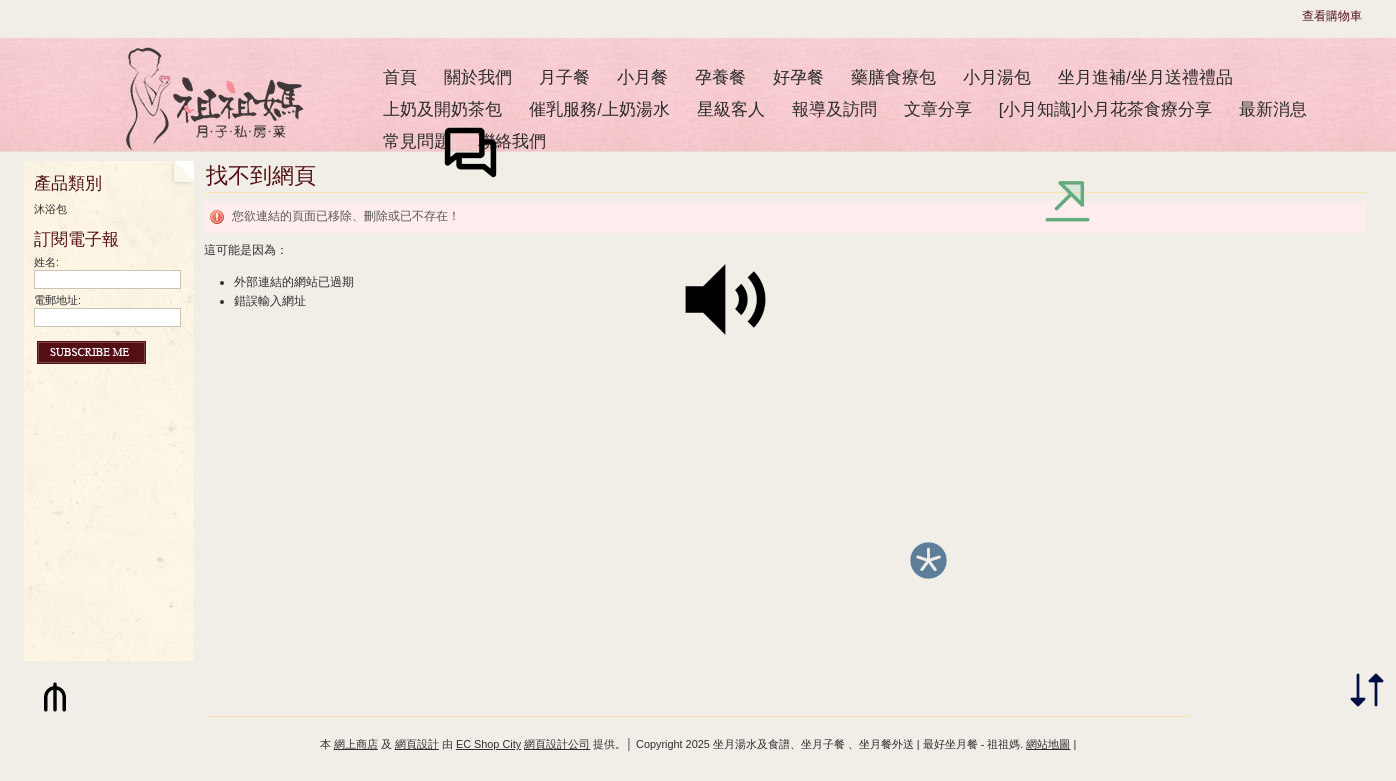 The image size is (1396, 781). What do you see at coordinates (1067, 199) in the screenshot?
I see `open link in new window or tab` at bounding box center [1067, 199].